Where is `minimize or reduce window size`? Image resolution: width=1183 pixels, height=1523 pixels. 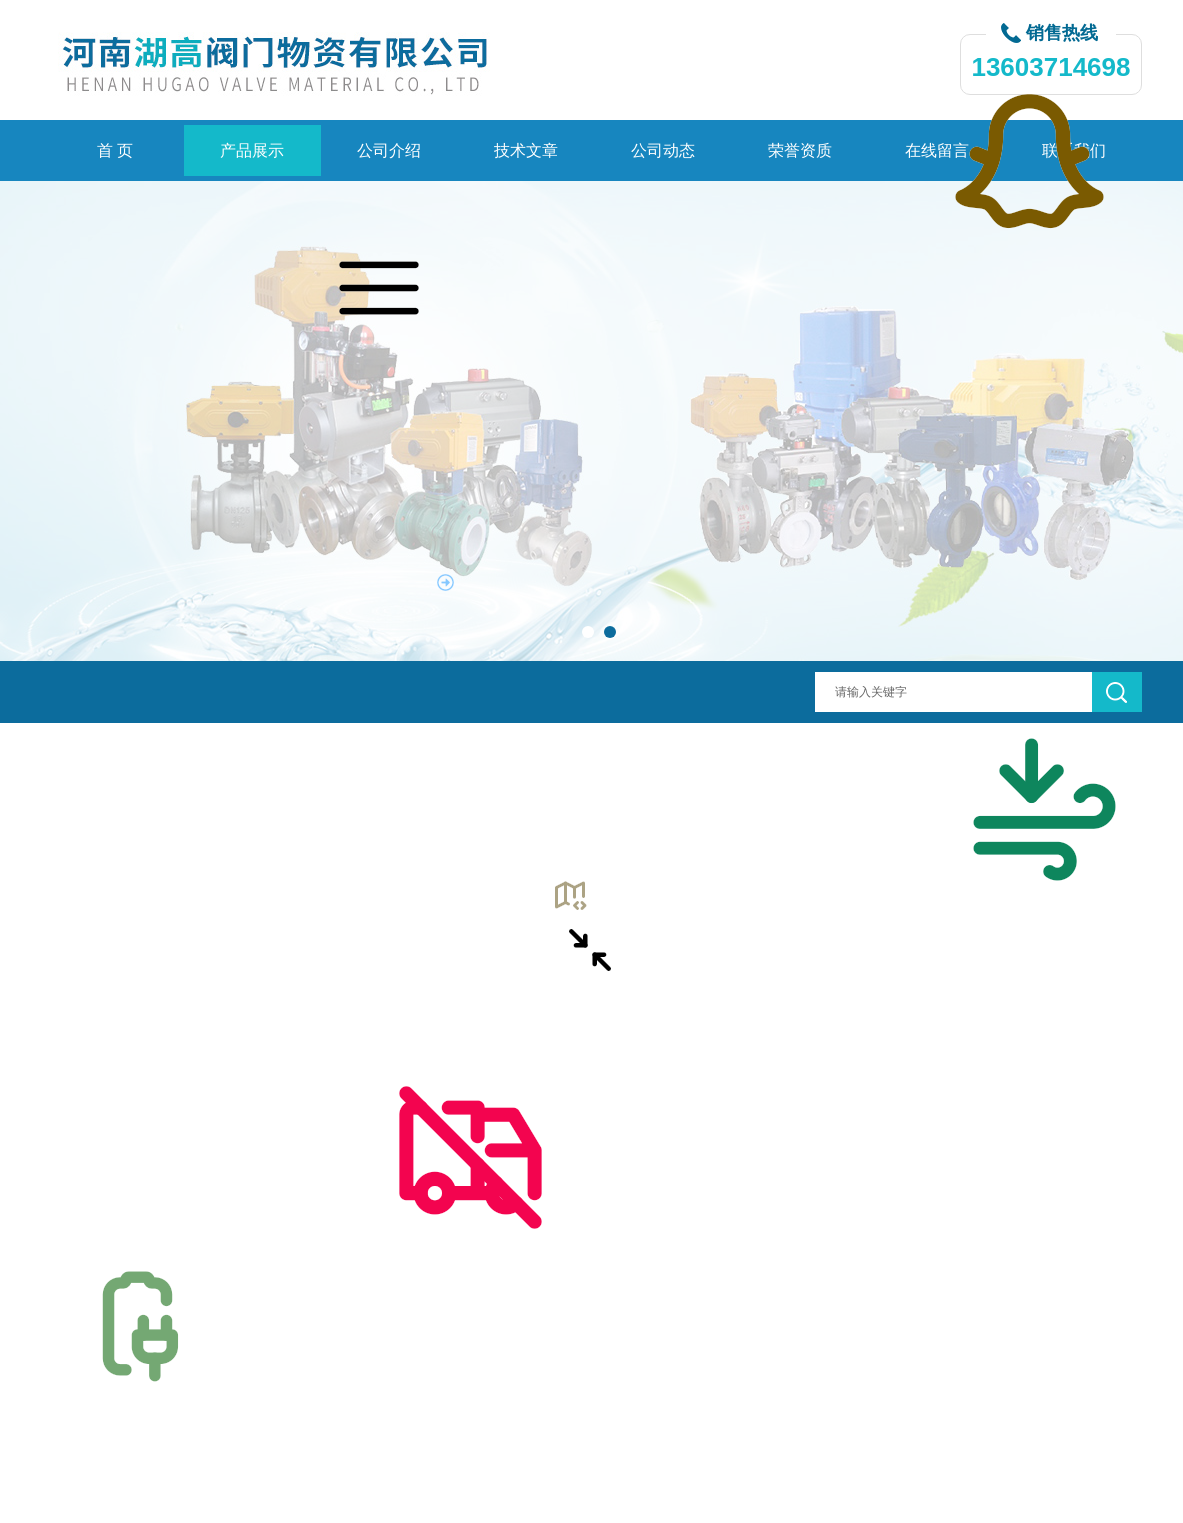
minimize or reduce window size is located at coordinates (590, 950).